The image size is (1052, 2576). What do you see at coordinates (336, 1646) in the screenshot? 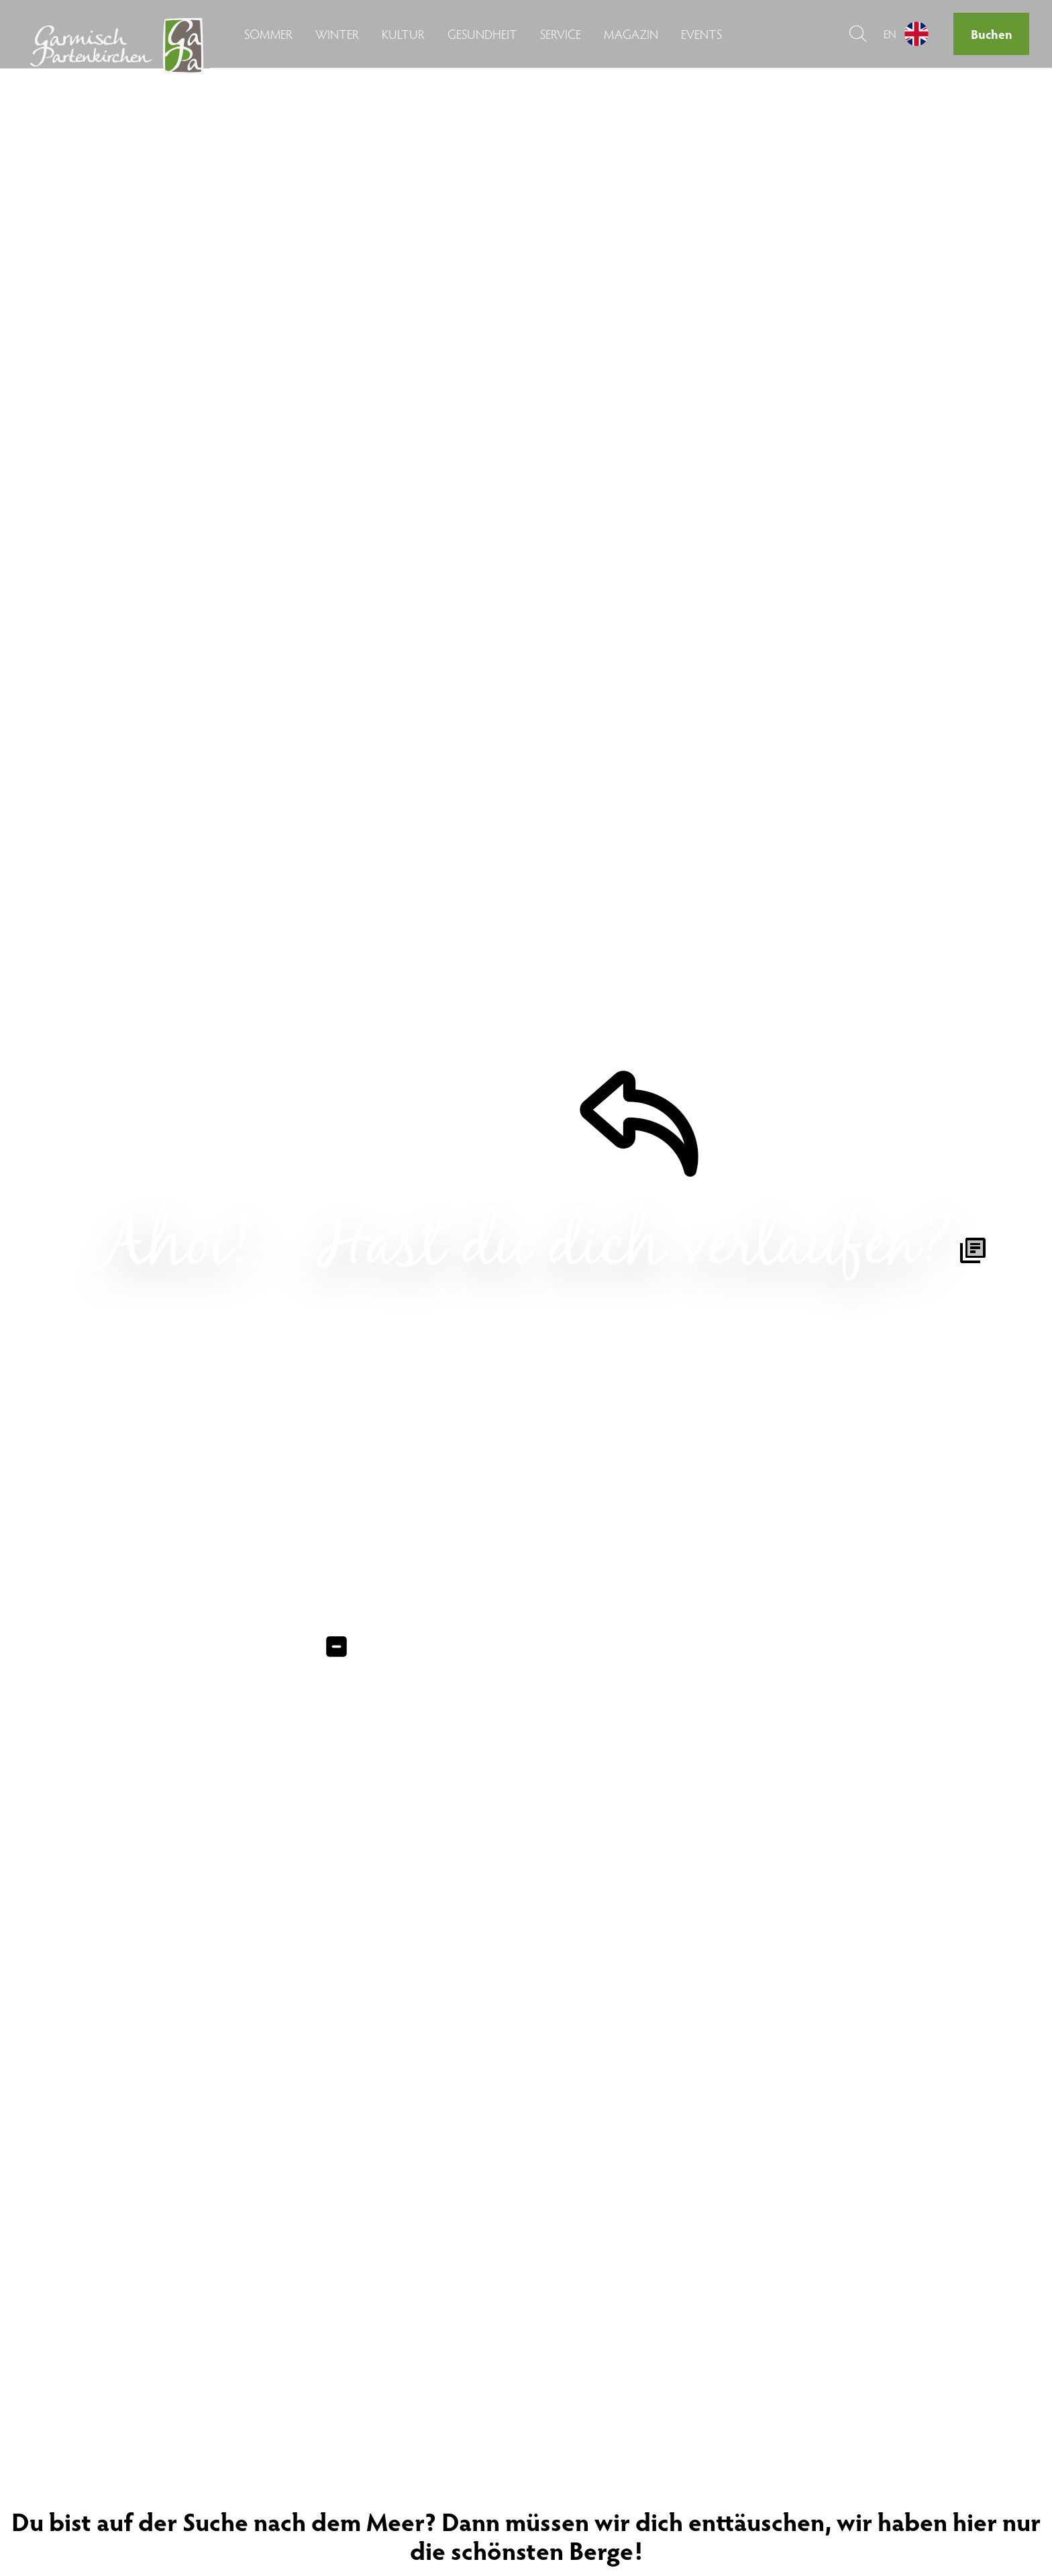
I see `remove or delete an item` at bounding box center [336, 1646].